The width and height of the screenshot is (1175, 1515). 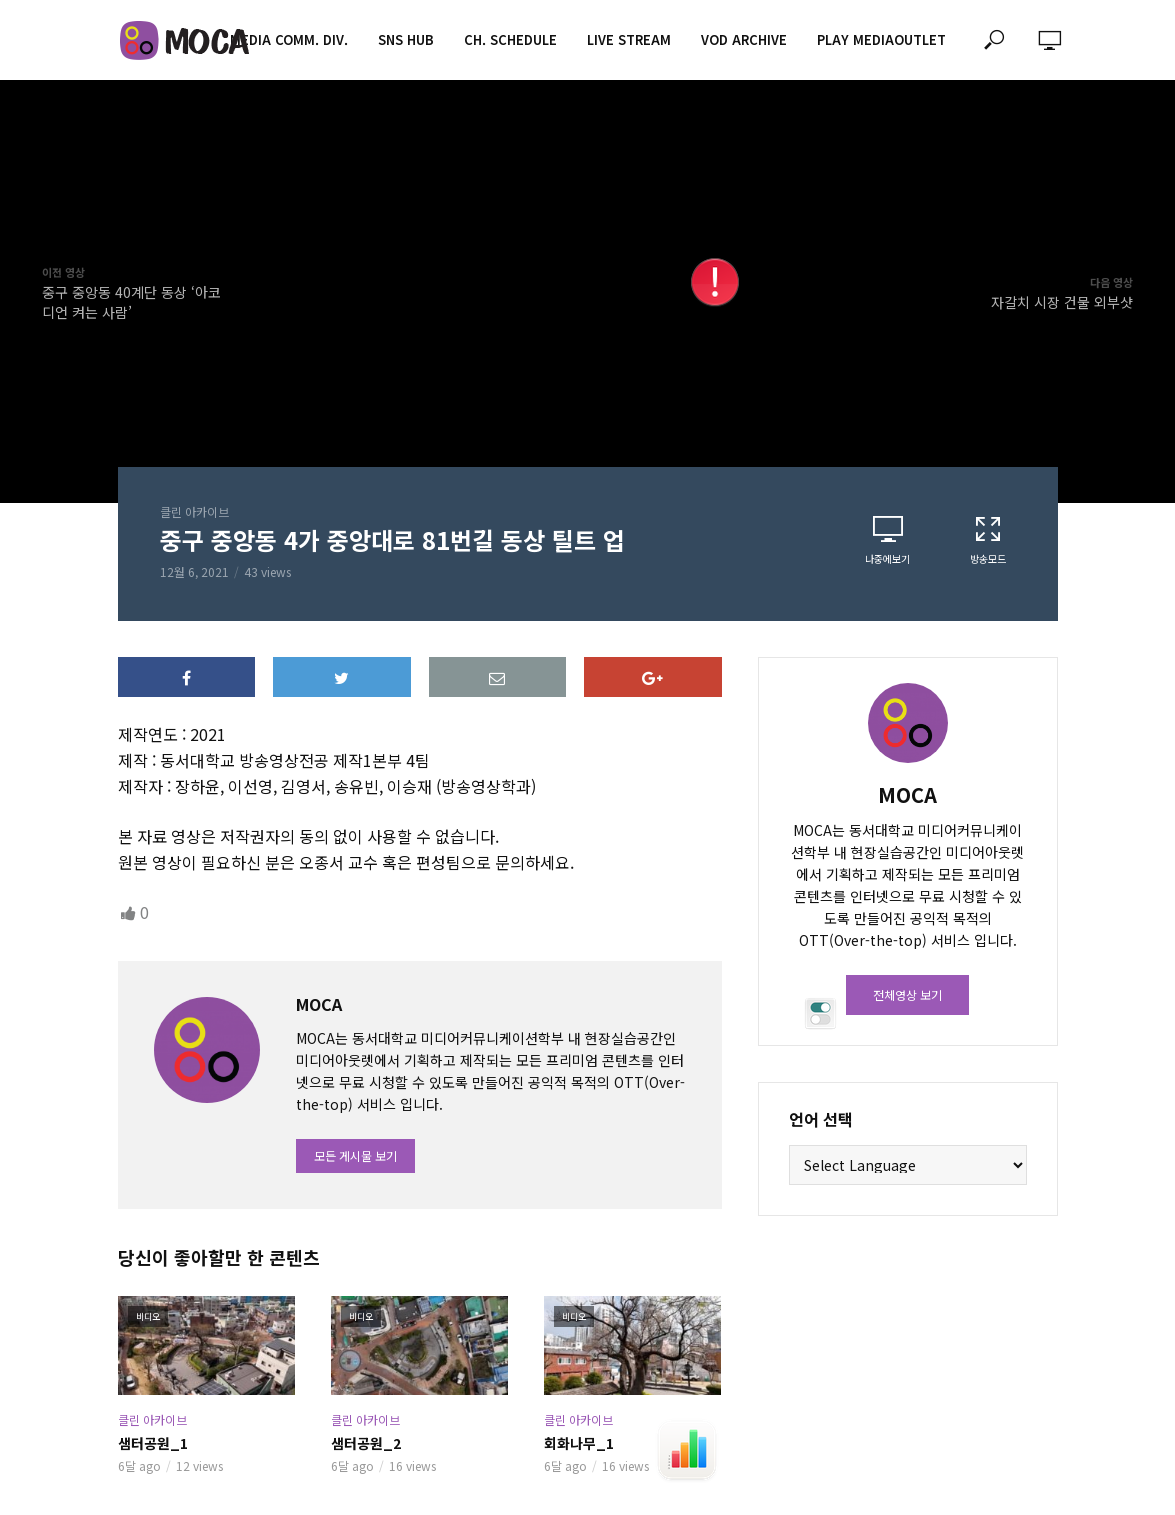 I want to click on open system tweaks or settings customization, so click(x=820, y=1013).